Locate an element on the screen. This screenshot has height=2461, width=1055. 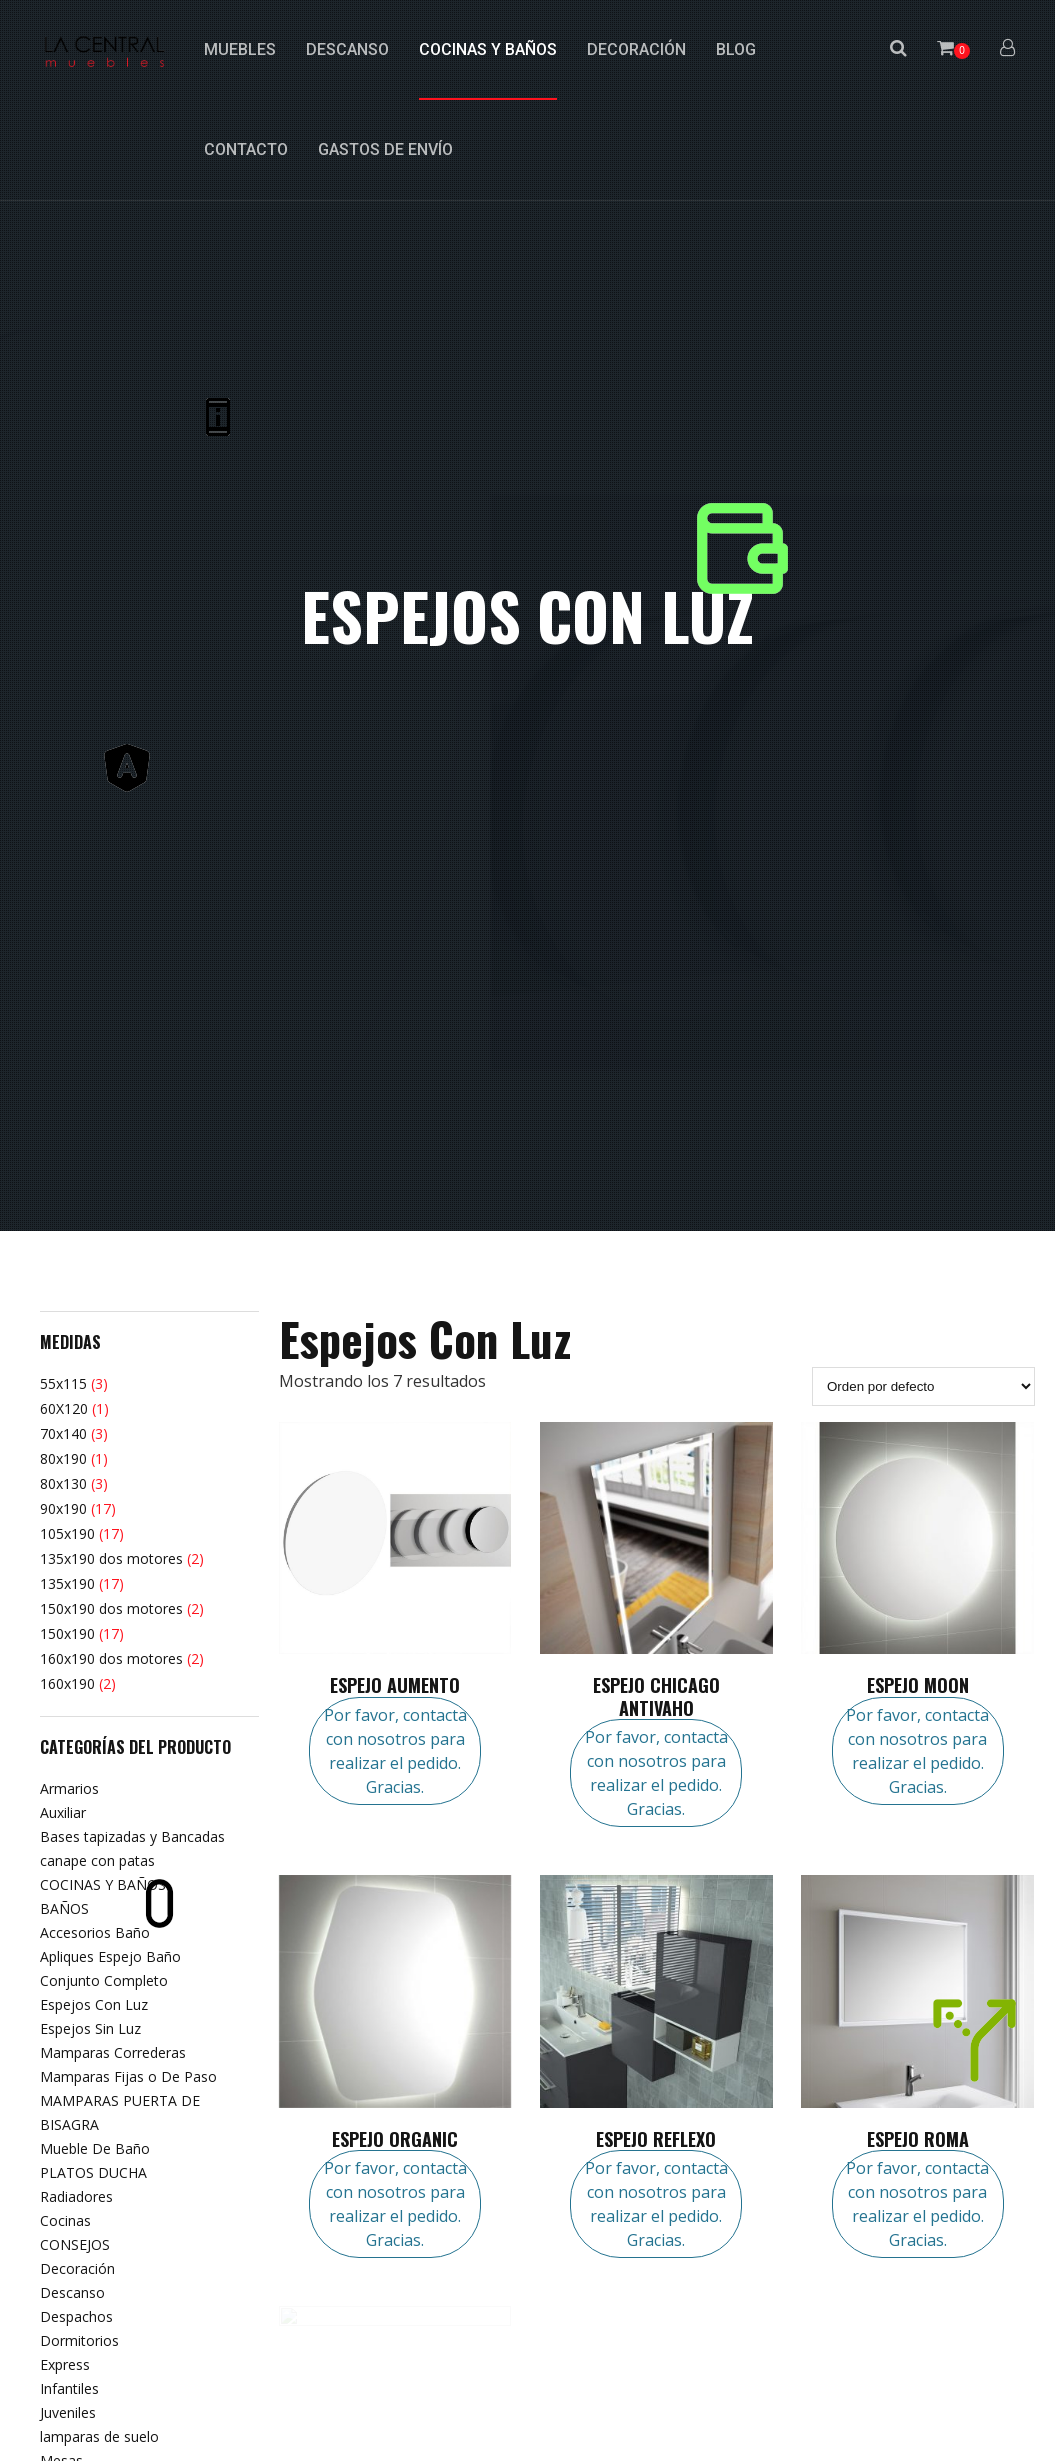
access your wallet or payment methods is located at coordinates (742, 548).